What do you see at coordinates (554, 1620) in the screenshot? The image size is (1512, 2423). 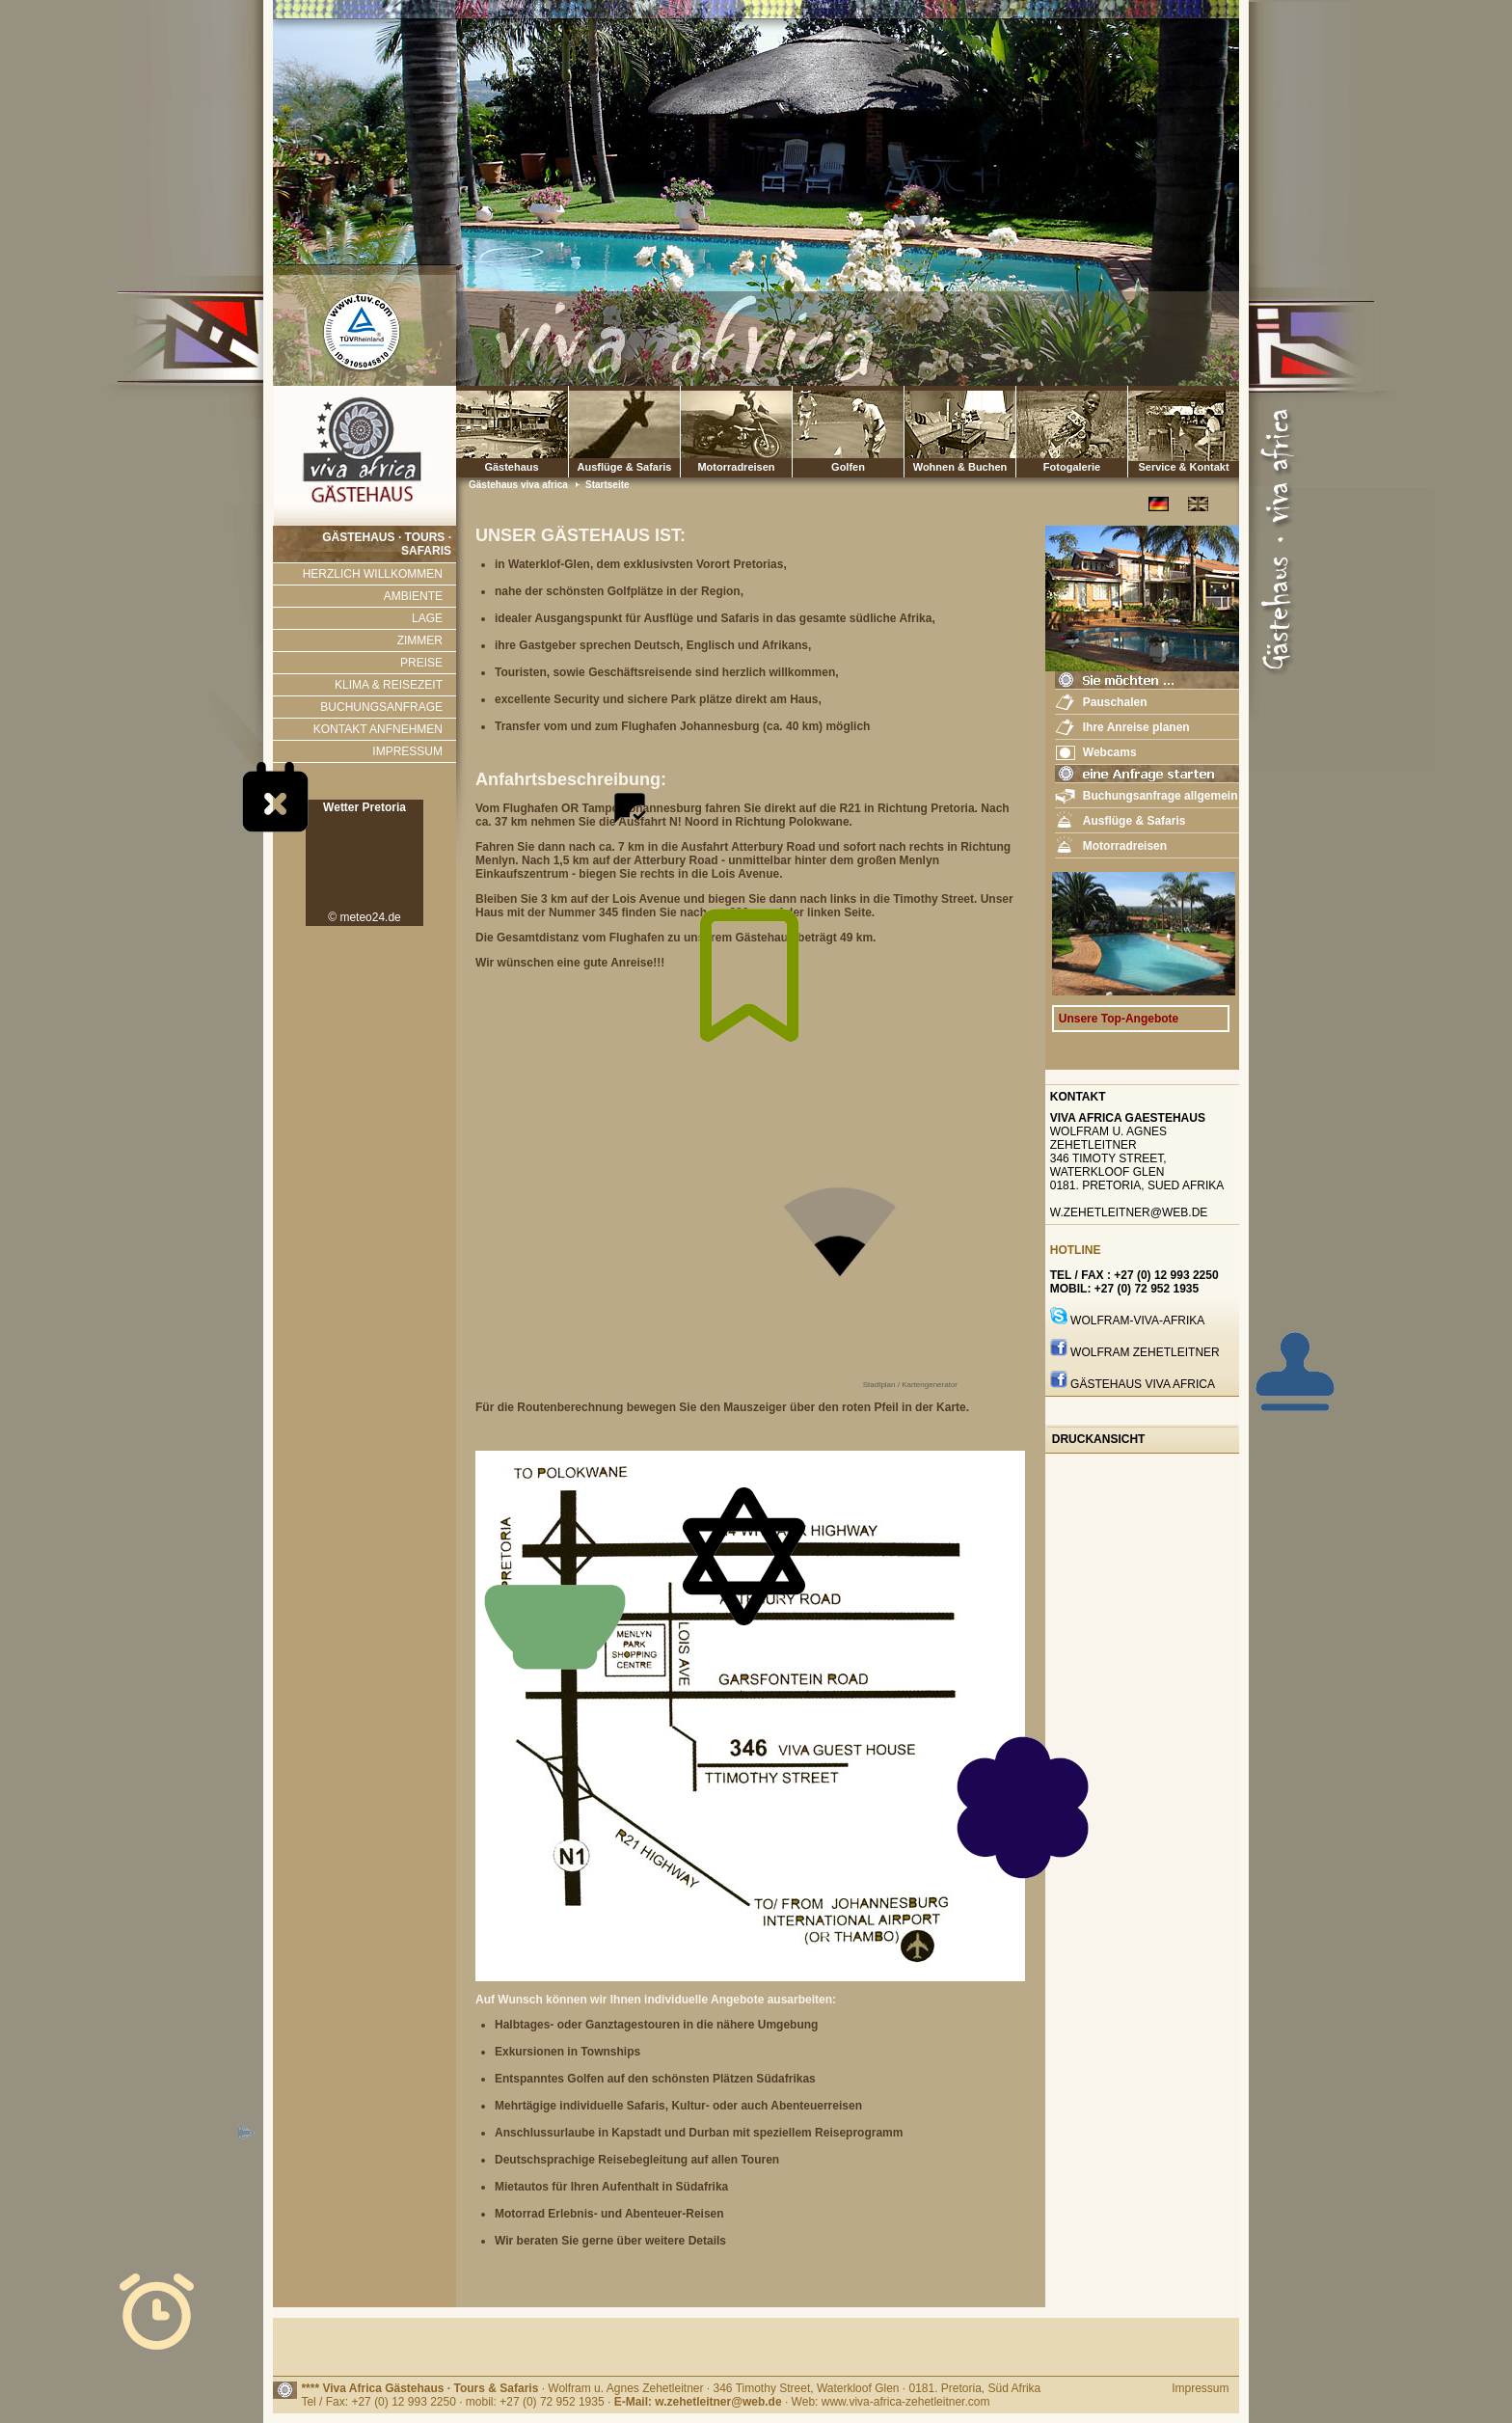 I see `access food or recipe section` at bounding box center [554, 1620].